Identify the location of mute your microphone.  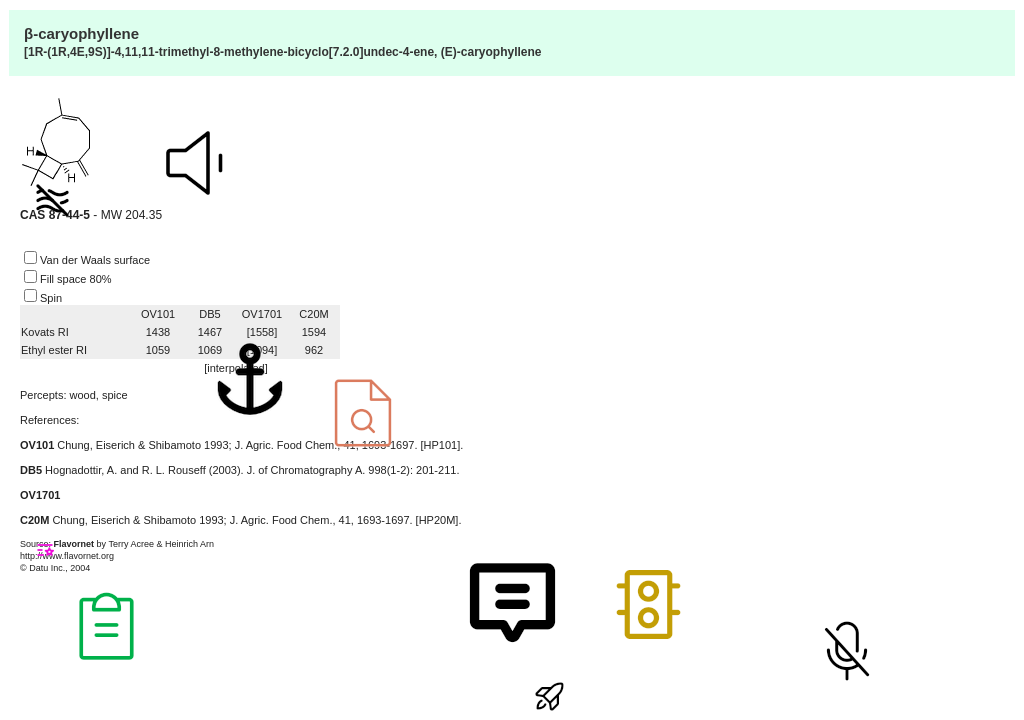
(847, 650).